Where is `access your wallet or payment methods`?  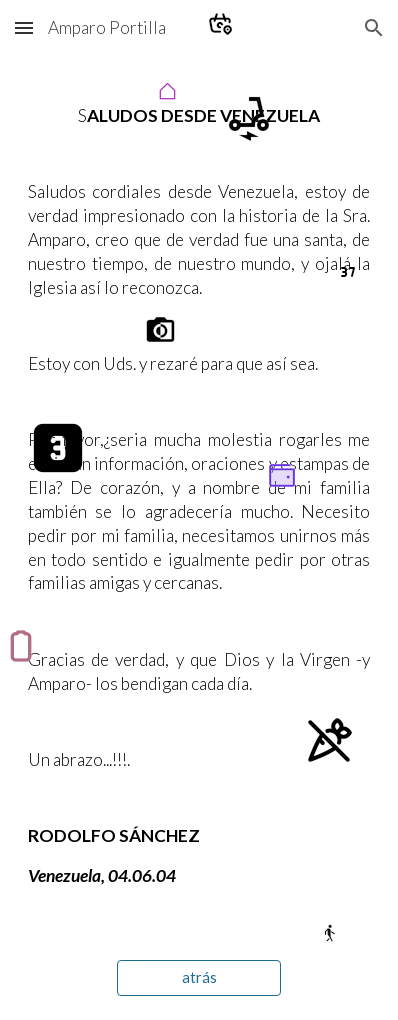 access your wallet or payment methods is located at coordinates (281, 476).